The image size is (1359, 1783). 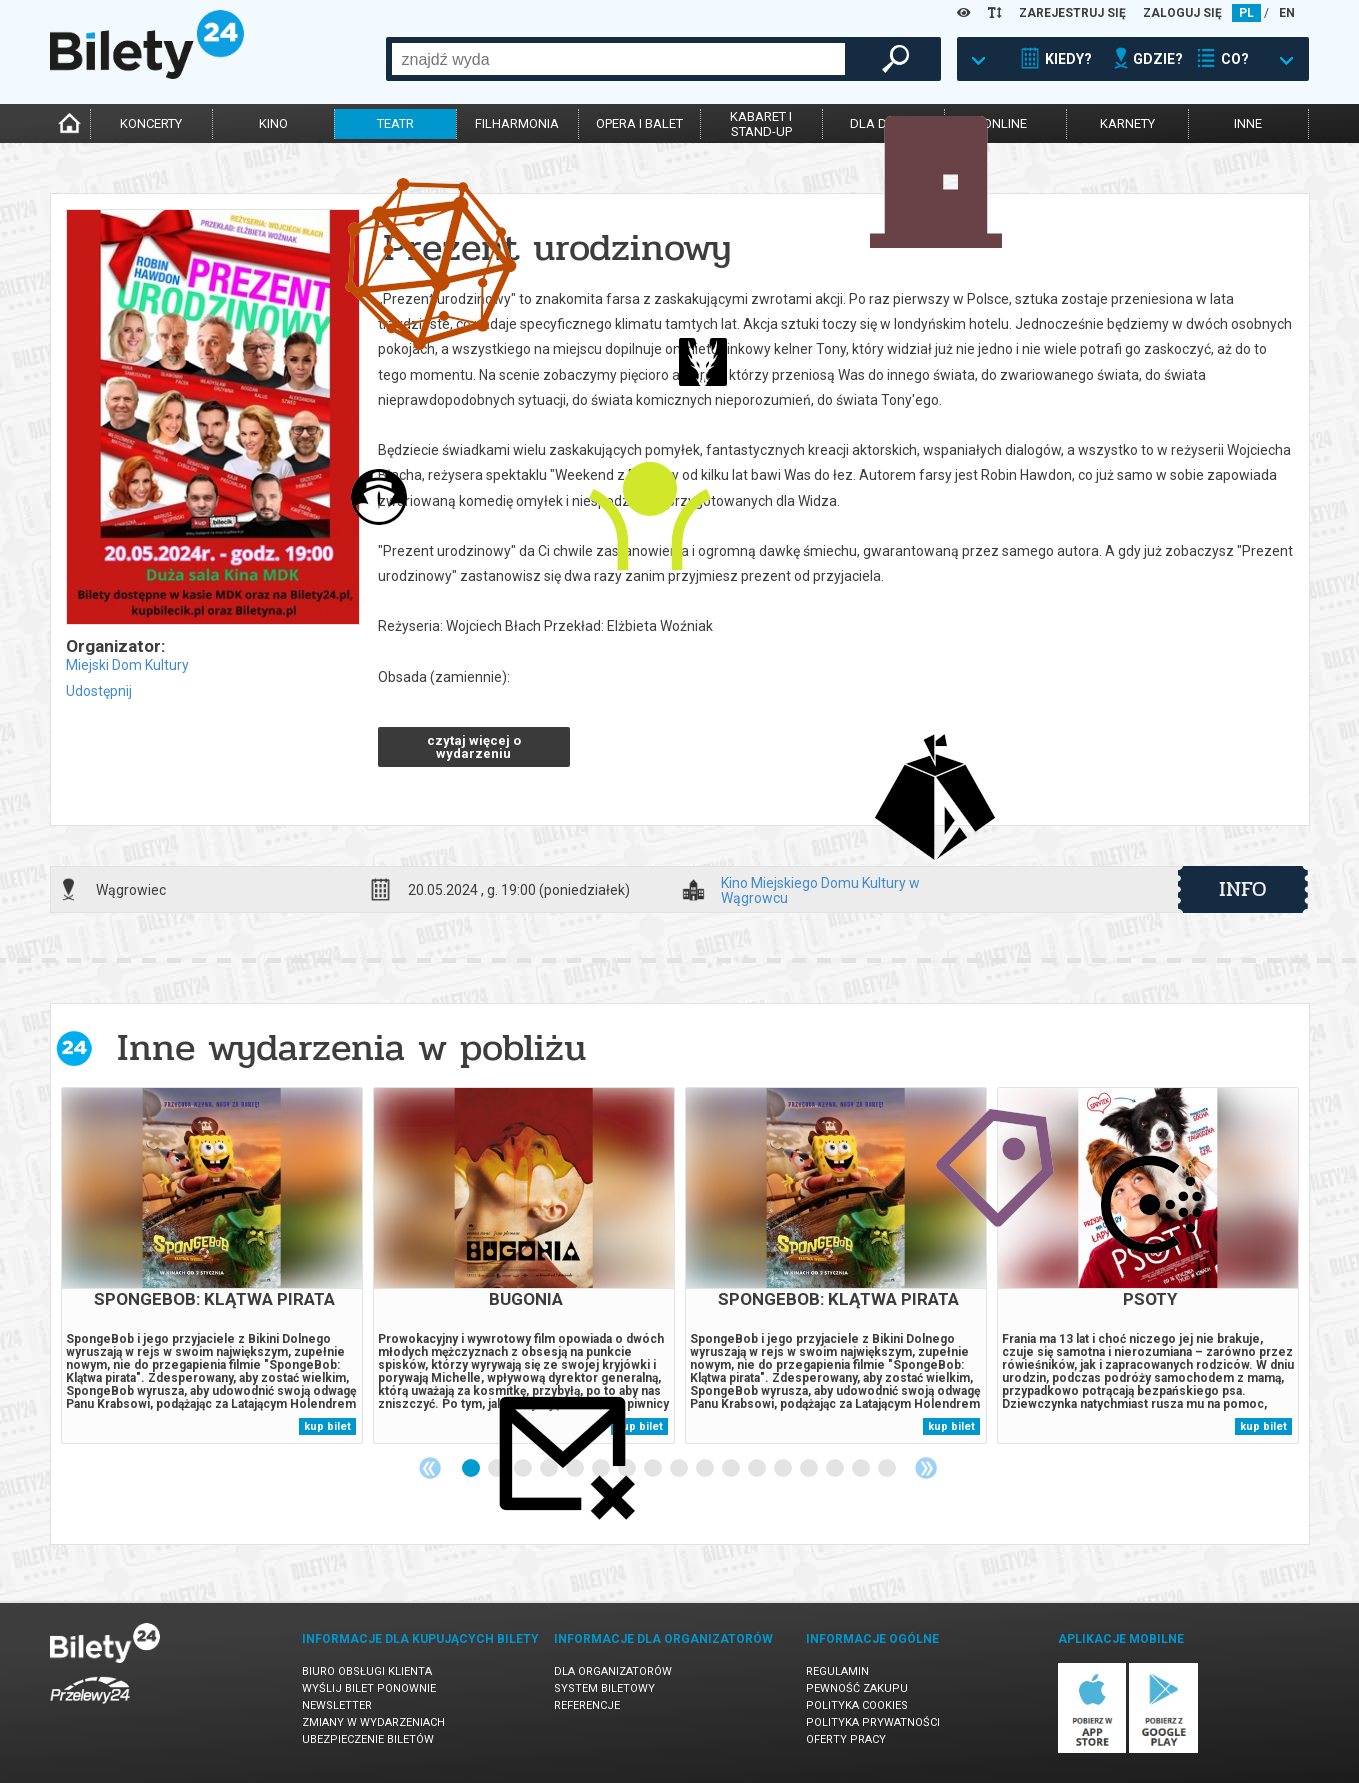 What do you see at coordinates (935, 797) in the screenshot?
I see `asahi linux project logo` at bounding box center [935, 797].